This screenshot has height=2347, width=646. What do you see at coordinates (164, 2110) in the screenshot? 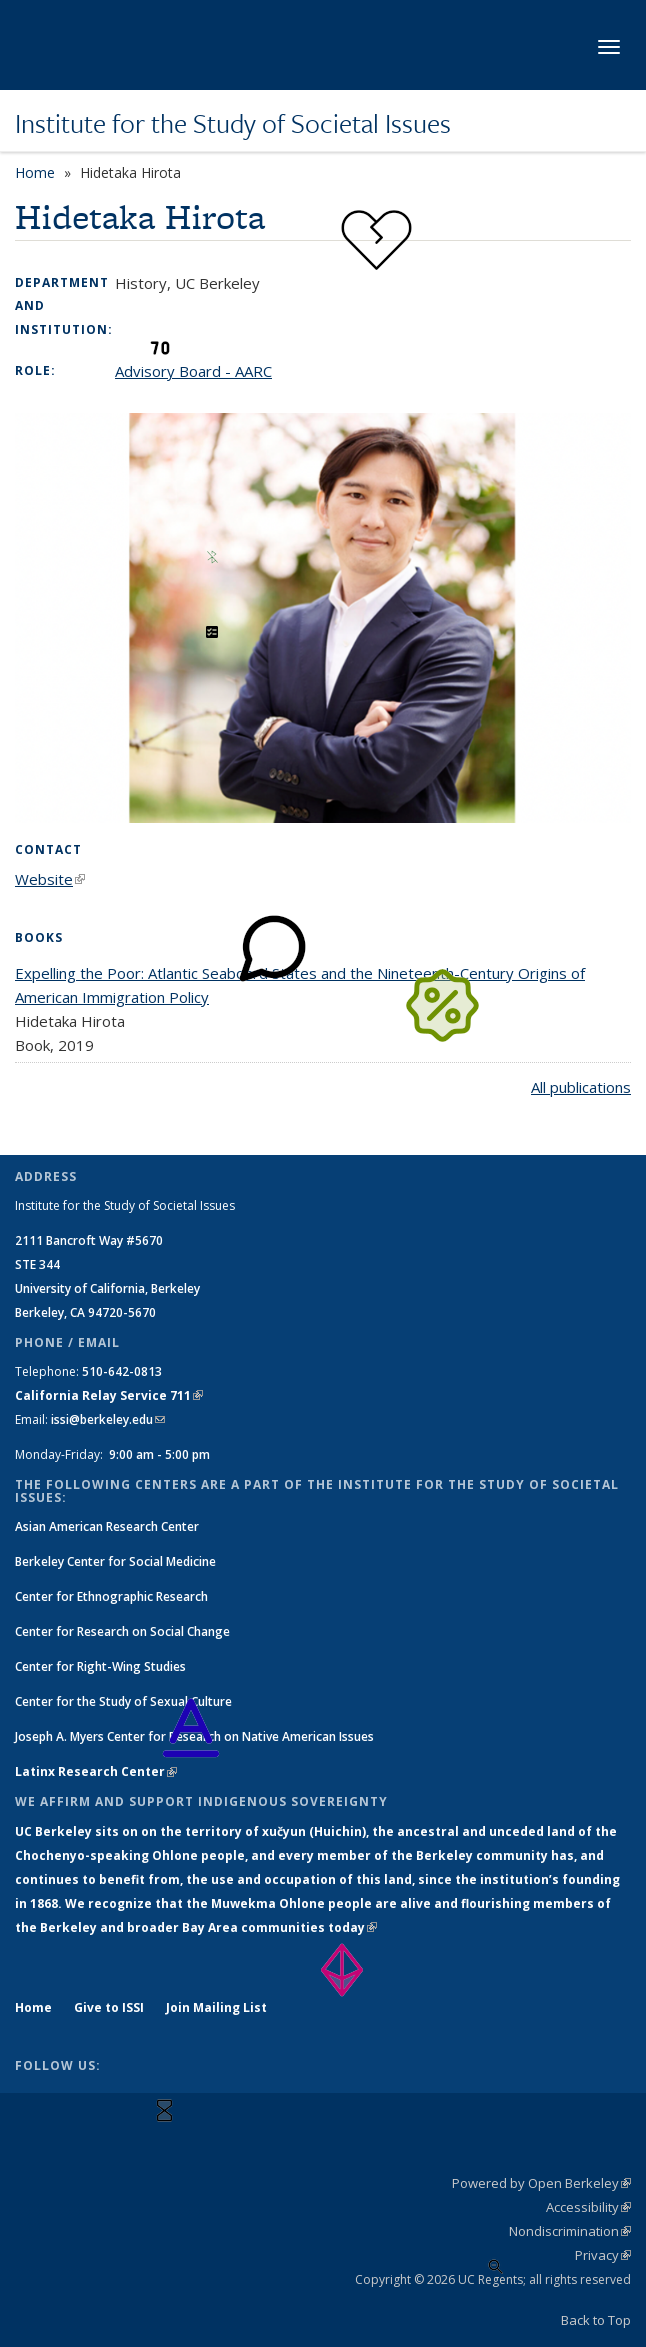
I see `indicates a loading or processing state` at bounding box center [164, 2110].